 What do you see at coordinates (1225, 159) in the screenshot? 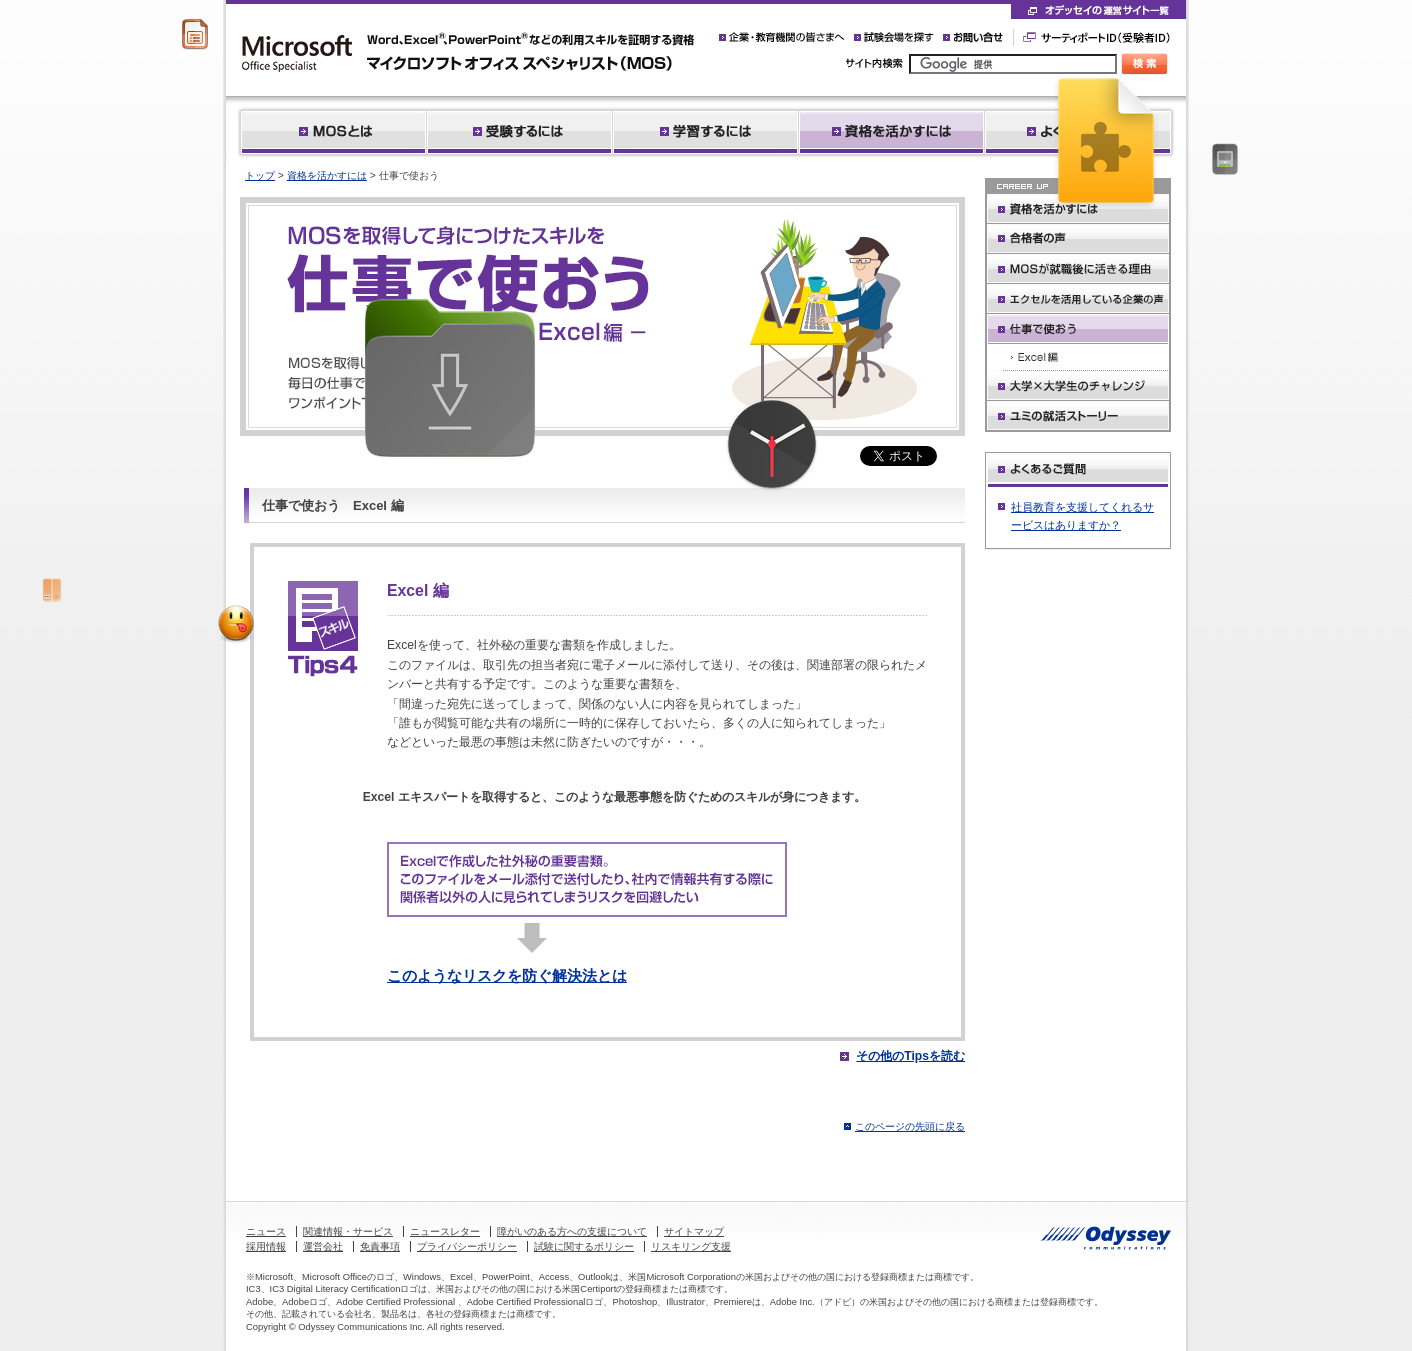
I see `nintendo 64 game ROM file` at bounding box center [1225, 159].